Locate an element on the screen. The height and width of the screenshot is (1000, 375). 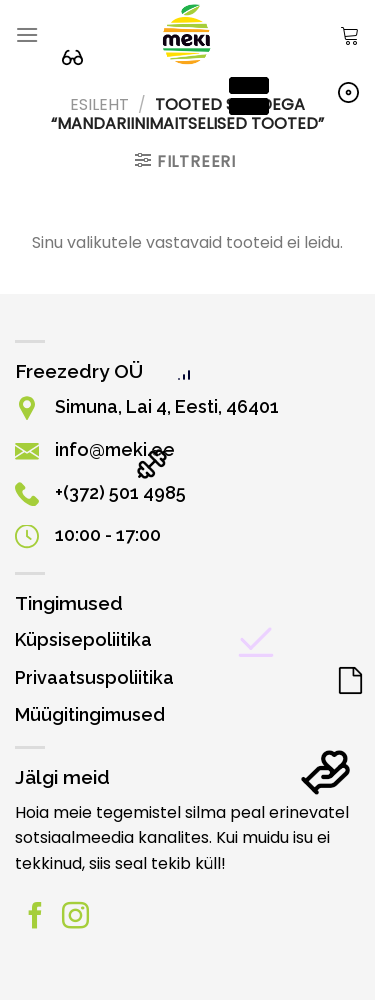
enable reading mode is located at coordinates (72, 57).